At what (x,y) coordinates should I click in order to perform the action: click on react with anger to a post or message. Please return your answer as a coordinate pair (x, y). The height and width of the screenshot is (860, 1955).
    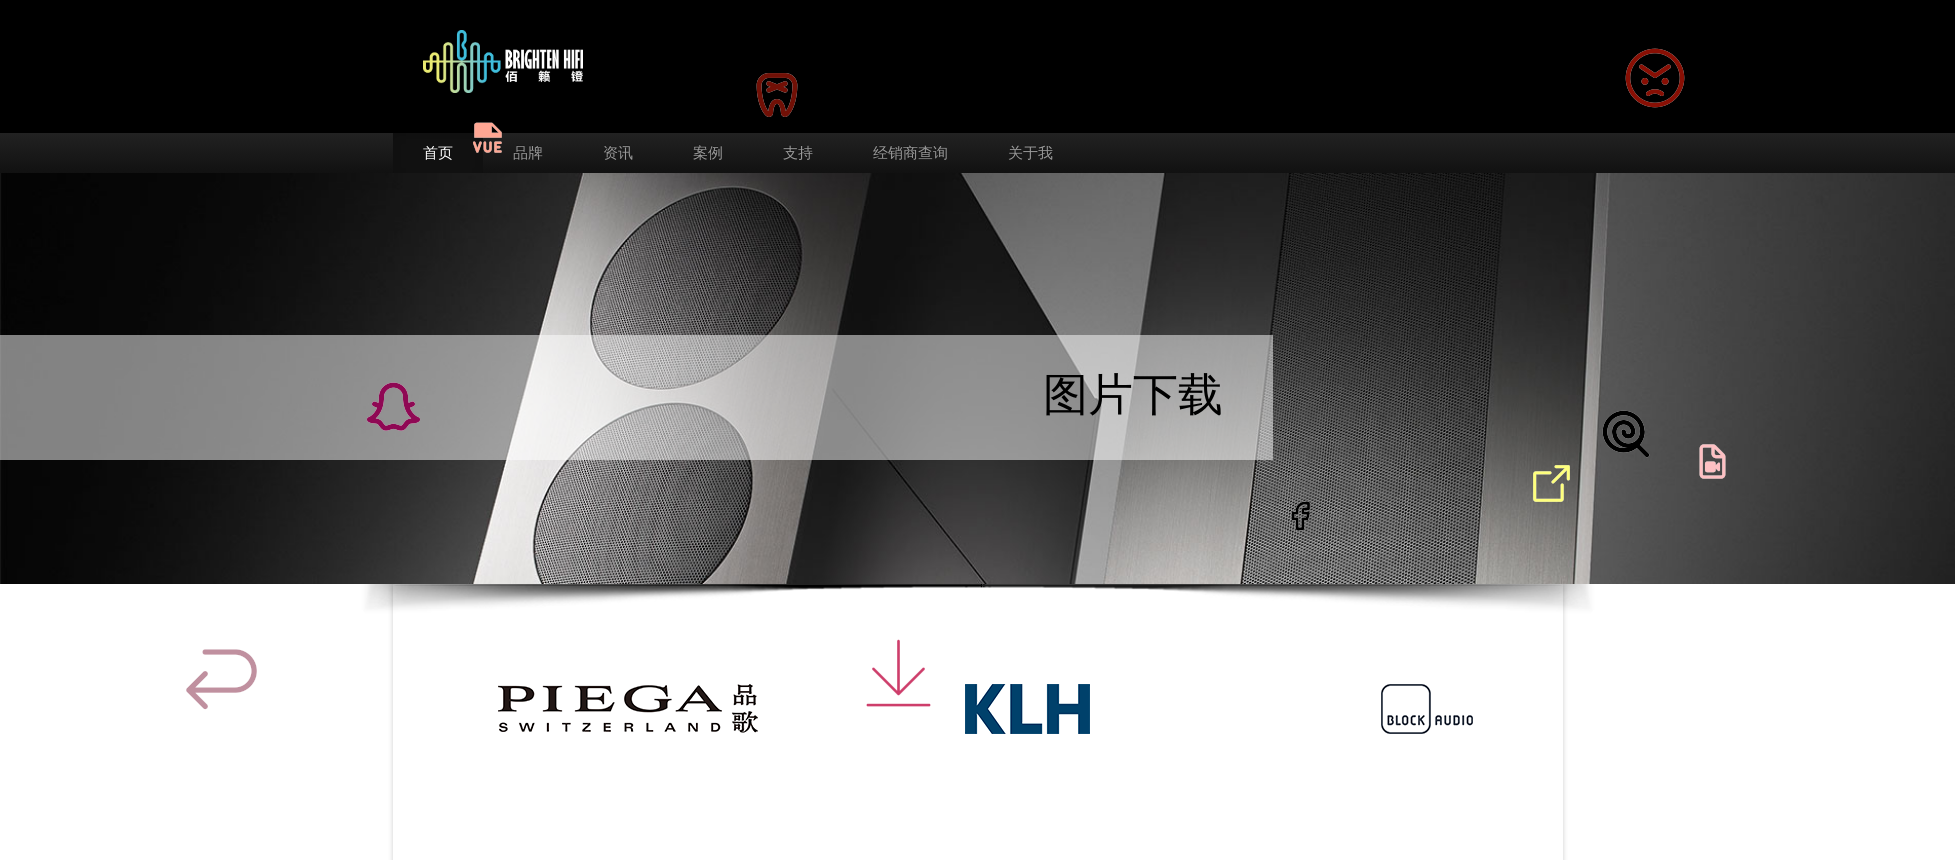
    Looking at the image, I should click on (1655, 78).